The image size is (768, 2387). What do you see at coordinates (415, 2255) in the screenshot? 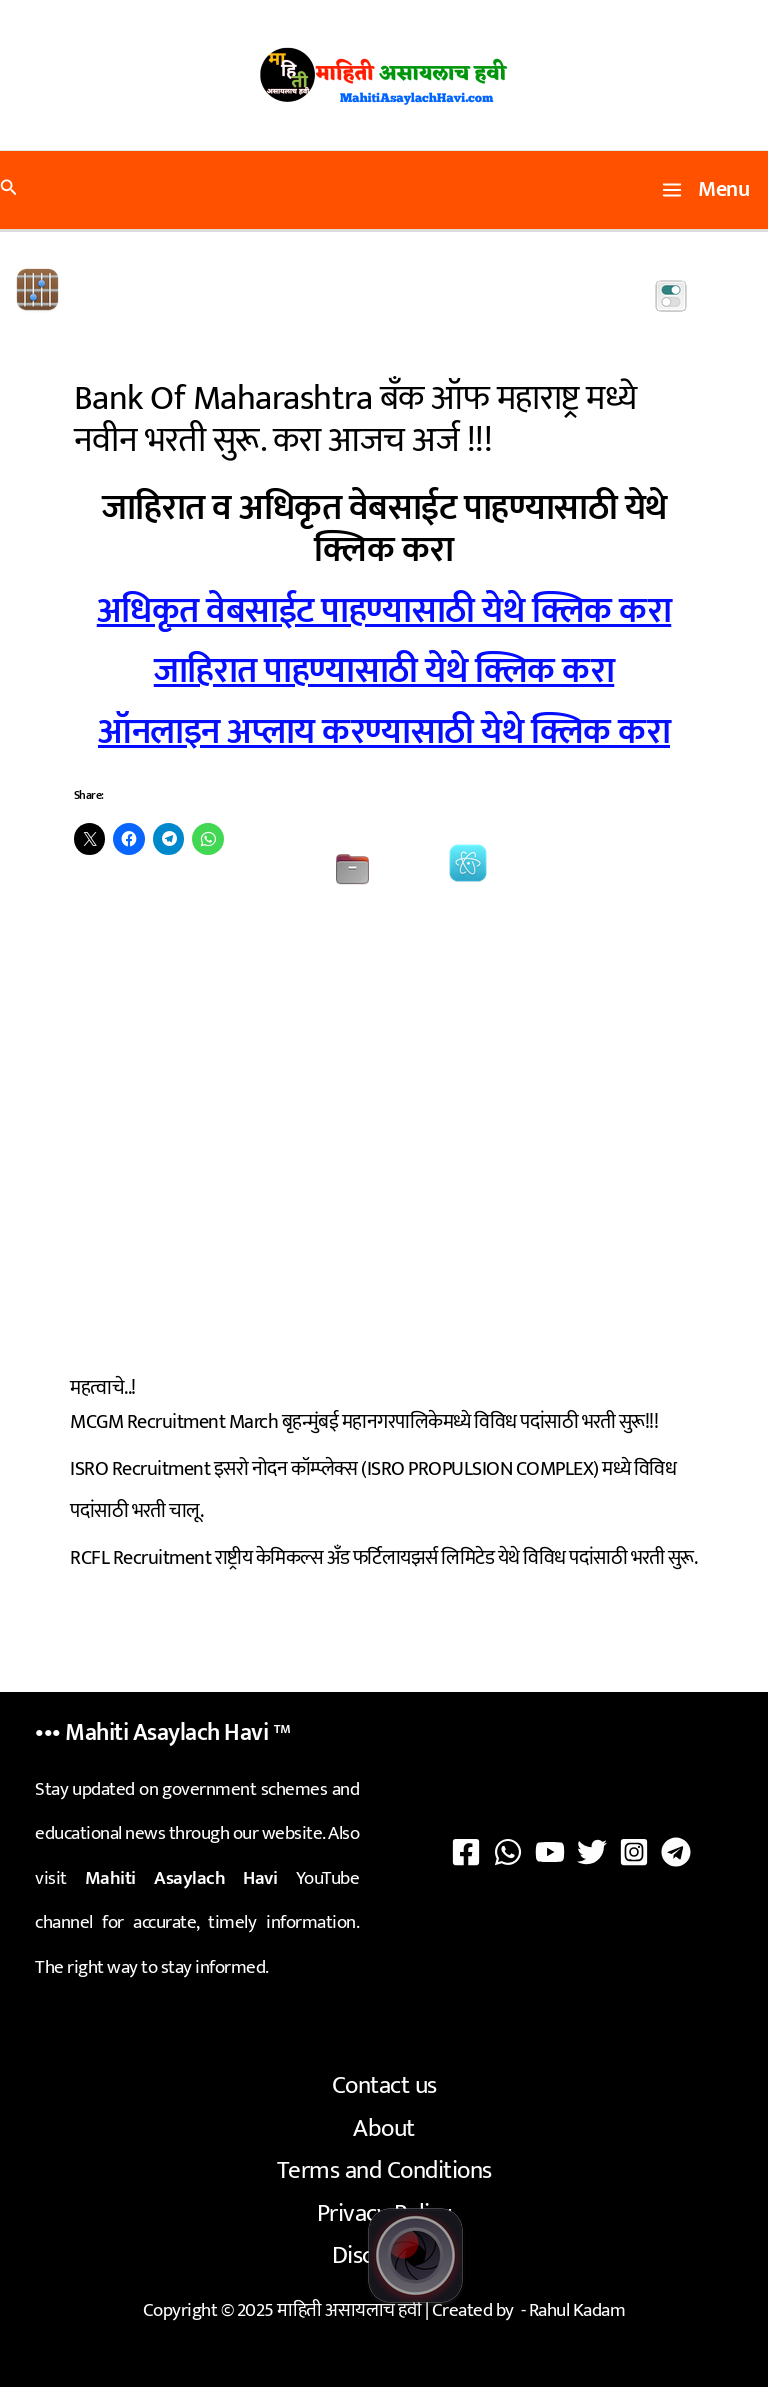
I see `open camera controls app` at bounding box center [415, 2255].